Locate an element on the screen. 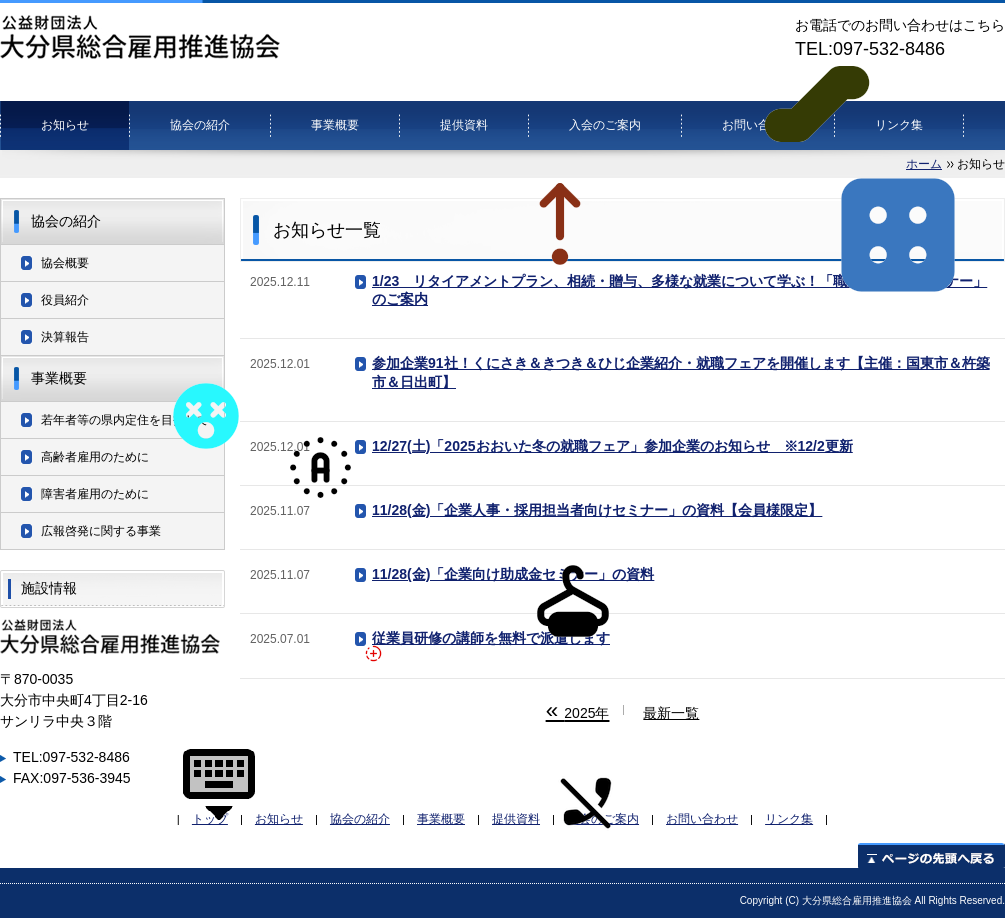 The image size is (1005, 918). indicates an error or system crash is located at coordinates (206, 416).